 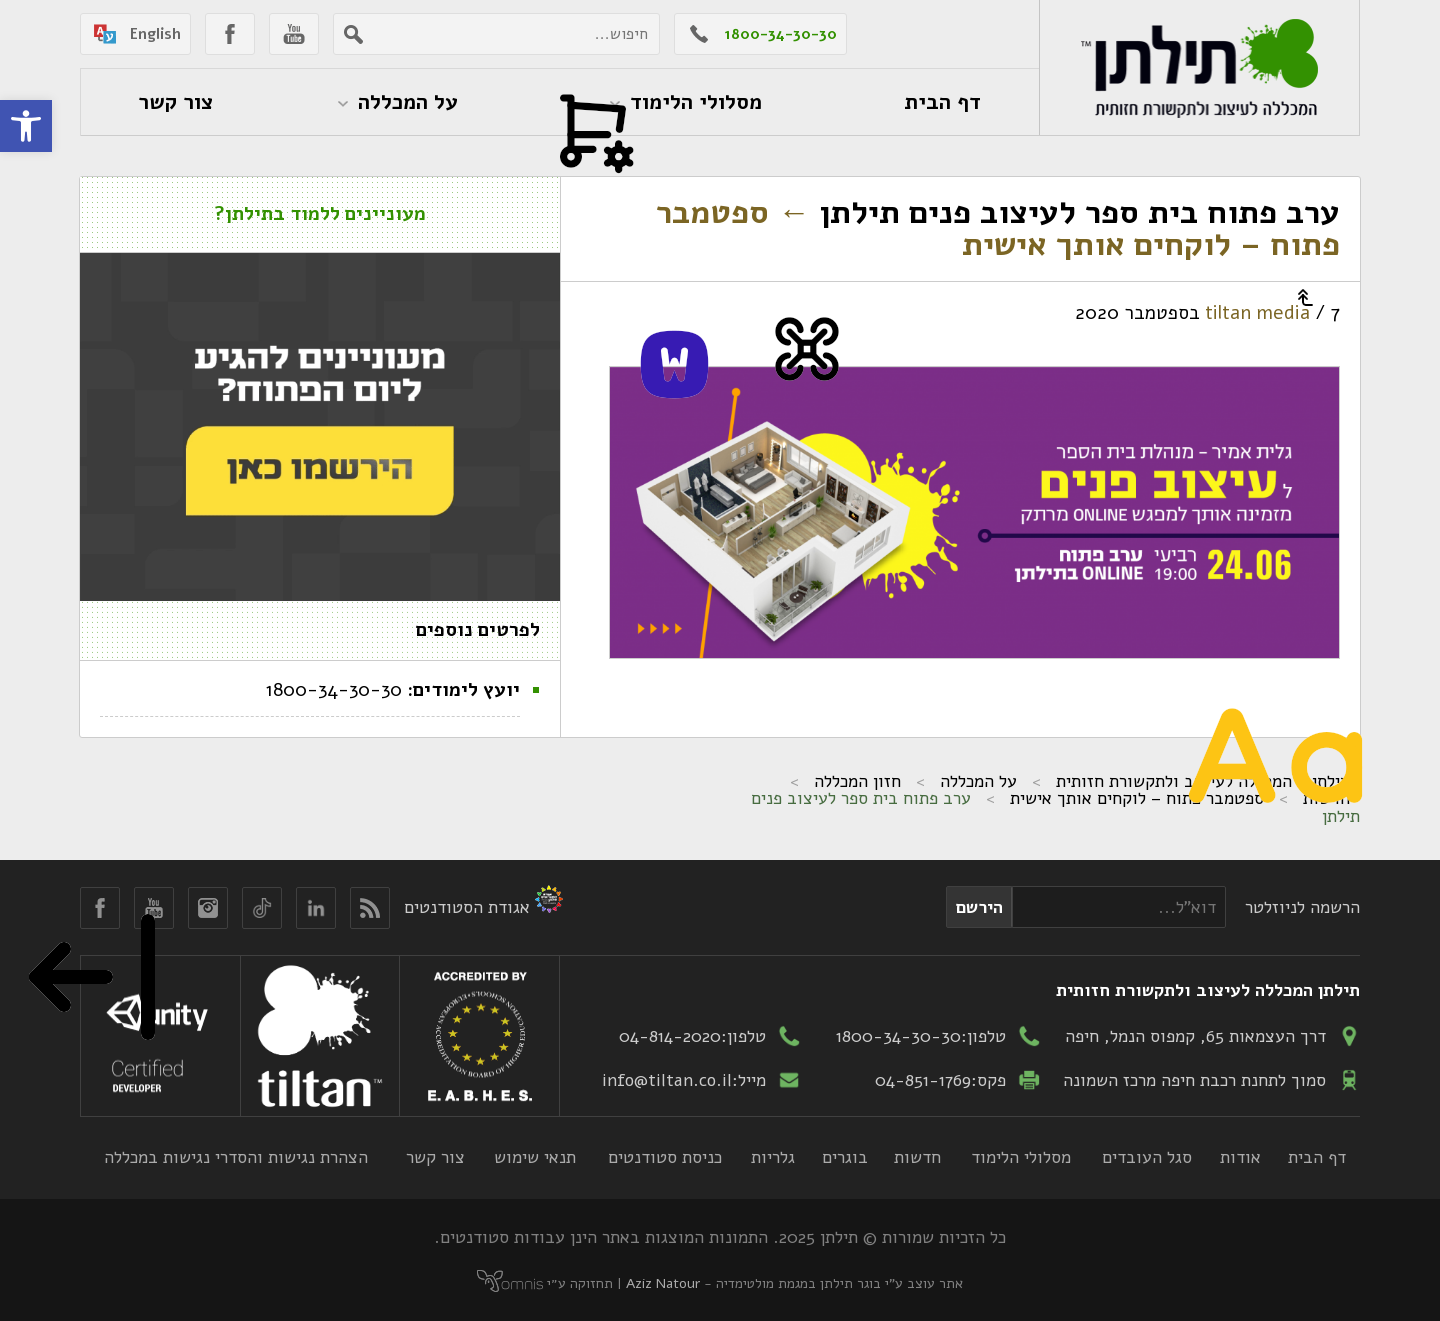 I want to click on access shopping cart settings, so click(x=593, y=131).